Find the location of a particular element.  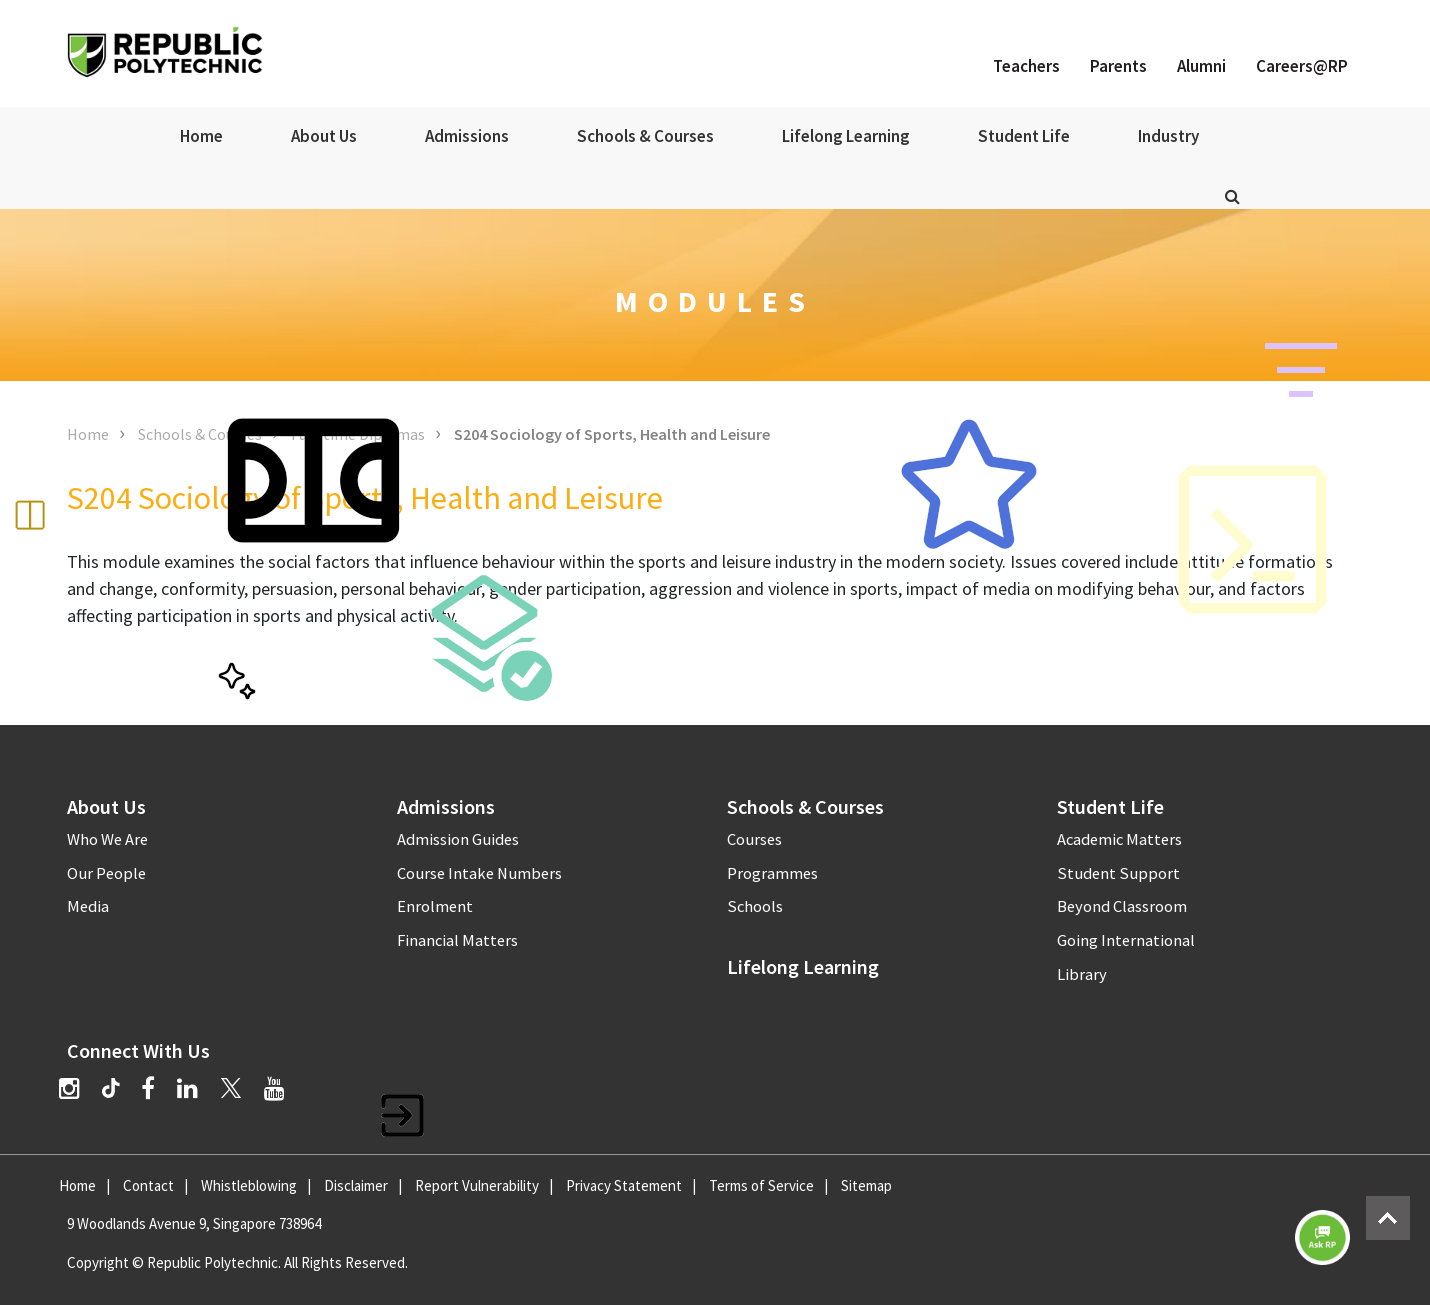

indicates AI-generated or enhanced content is located at coordinates (237, 681).